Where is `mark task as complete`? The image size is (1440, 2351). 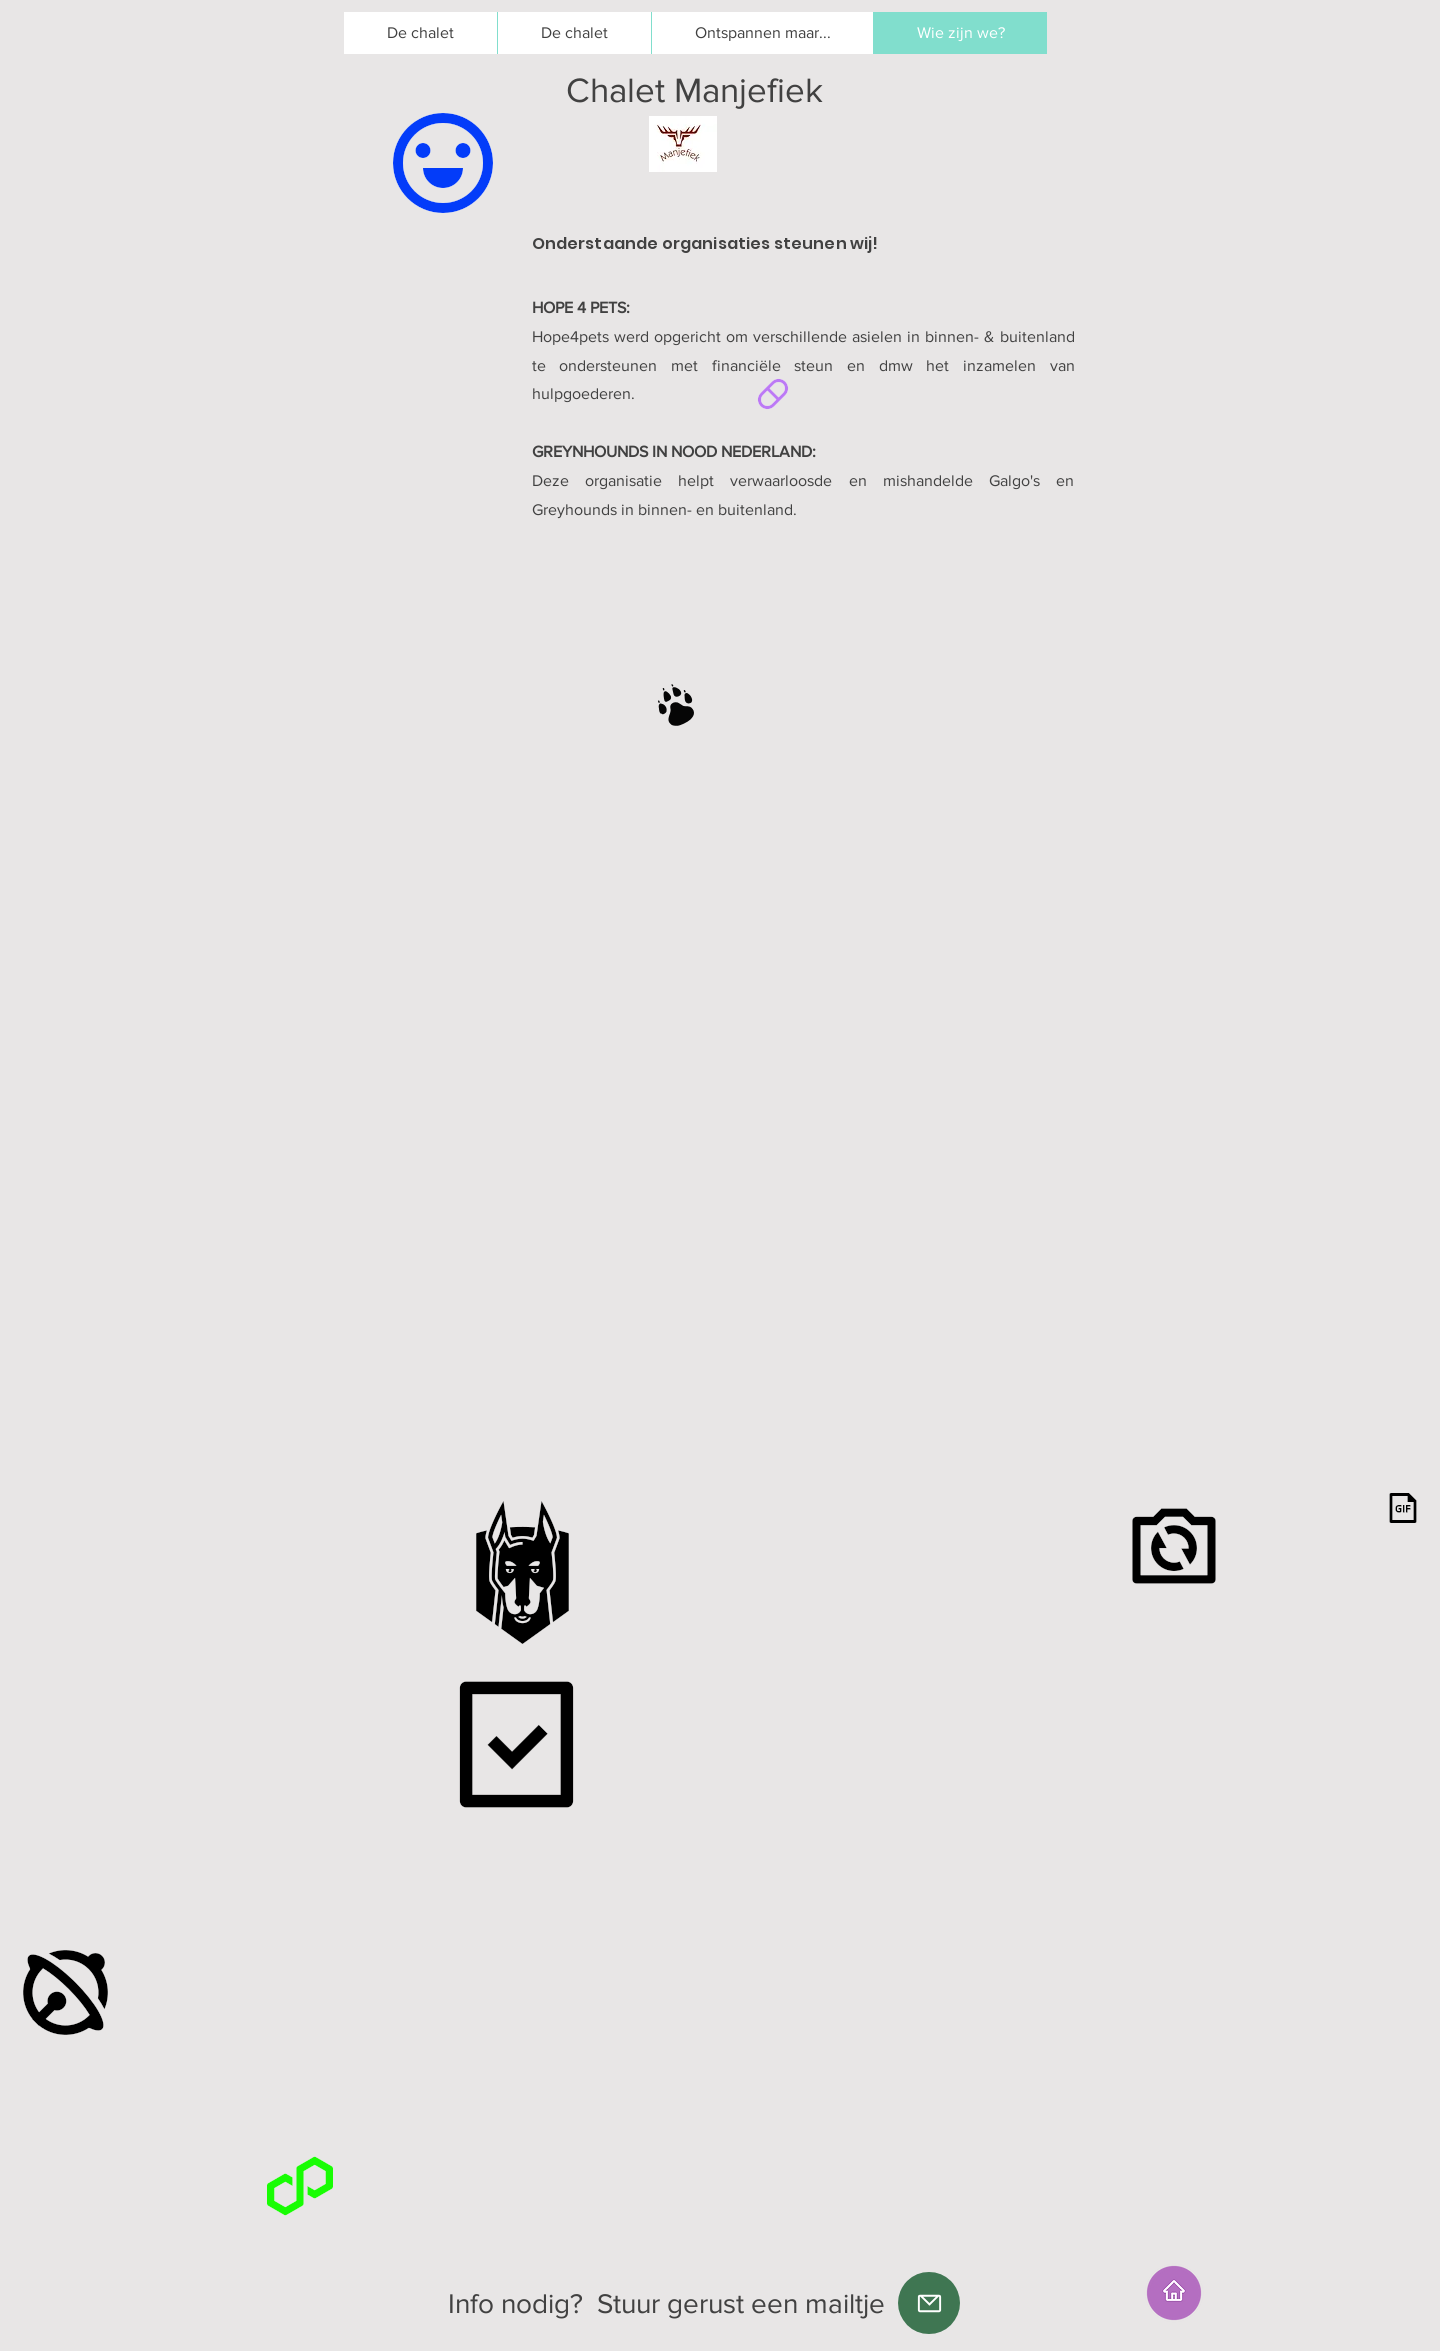
mark task as complete is located at coordinates (516, 1744).